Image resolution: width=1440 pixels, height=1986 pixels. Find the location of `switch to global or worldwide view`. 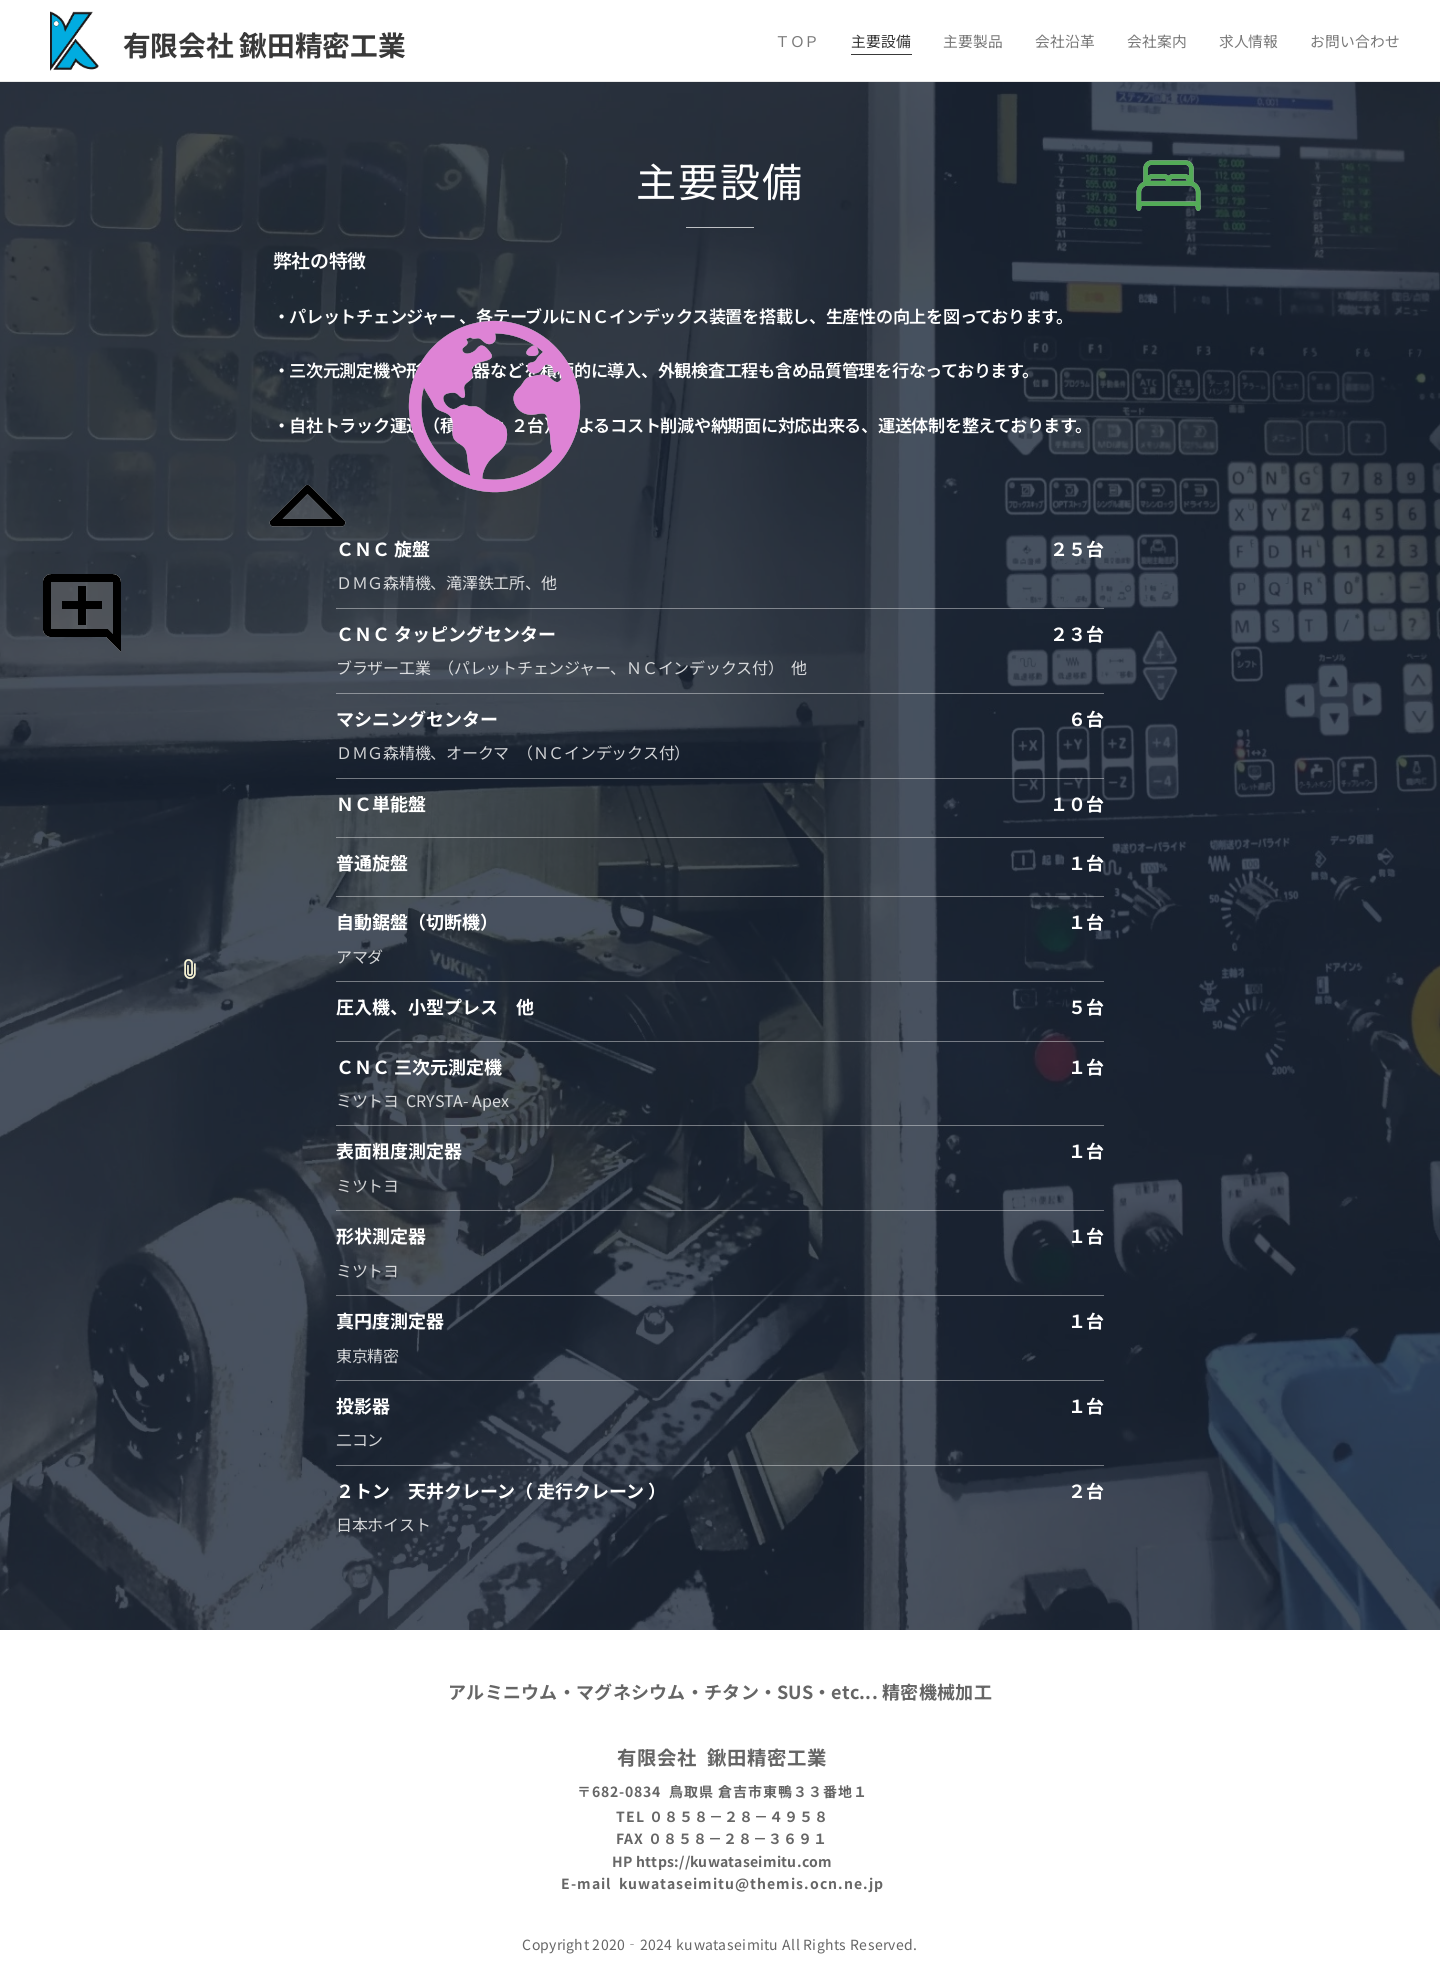

switch to global or worldwide view is located at coordinates (494, 406).